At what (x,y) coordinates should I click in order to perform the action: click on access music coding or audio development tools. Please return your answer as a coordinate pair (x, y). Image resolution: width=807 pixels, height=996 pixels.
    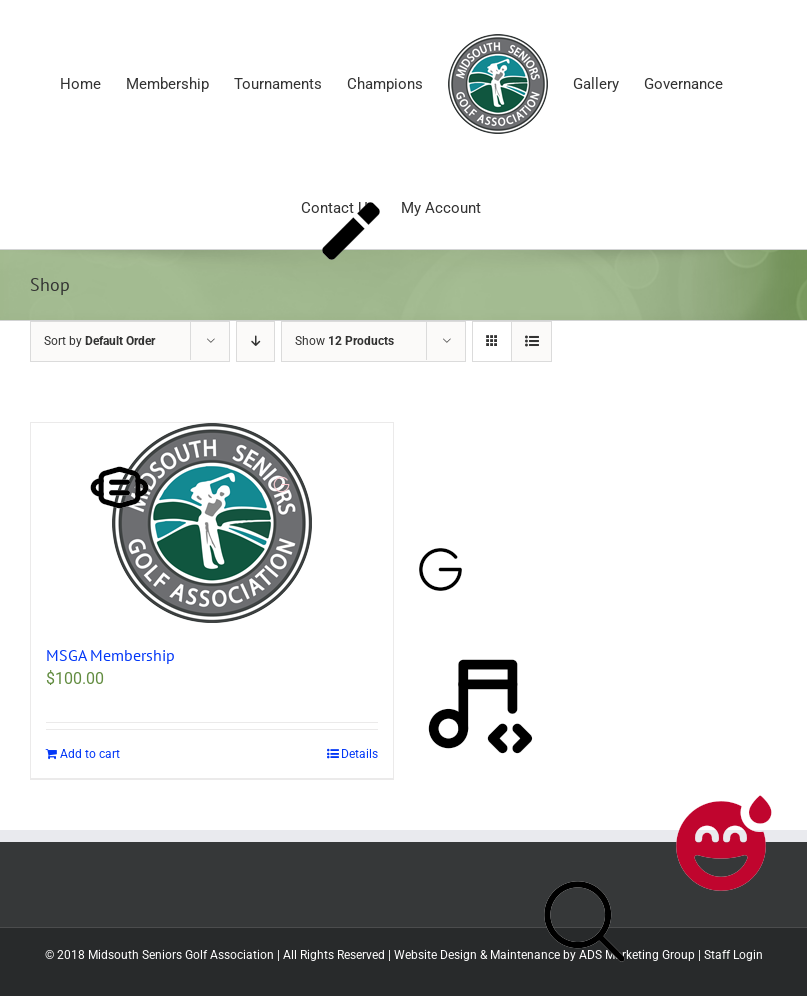
    Looking at the image, I should click on (478, 704).